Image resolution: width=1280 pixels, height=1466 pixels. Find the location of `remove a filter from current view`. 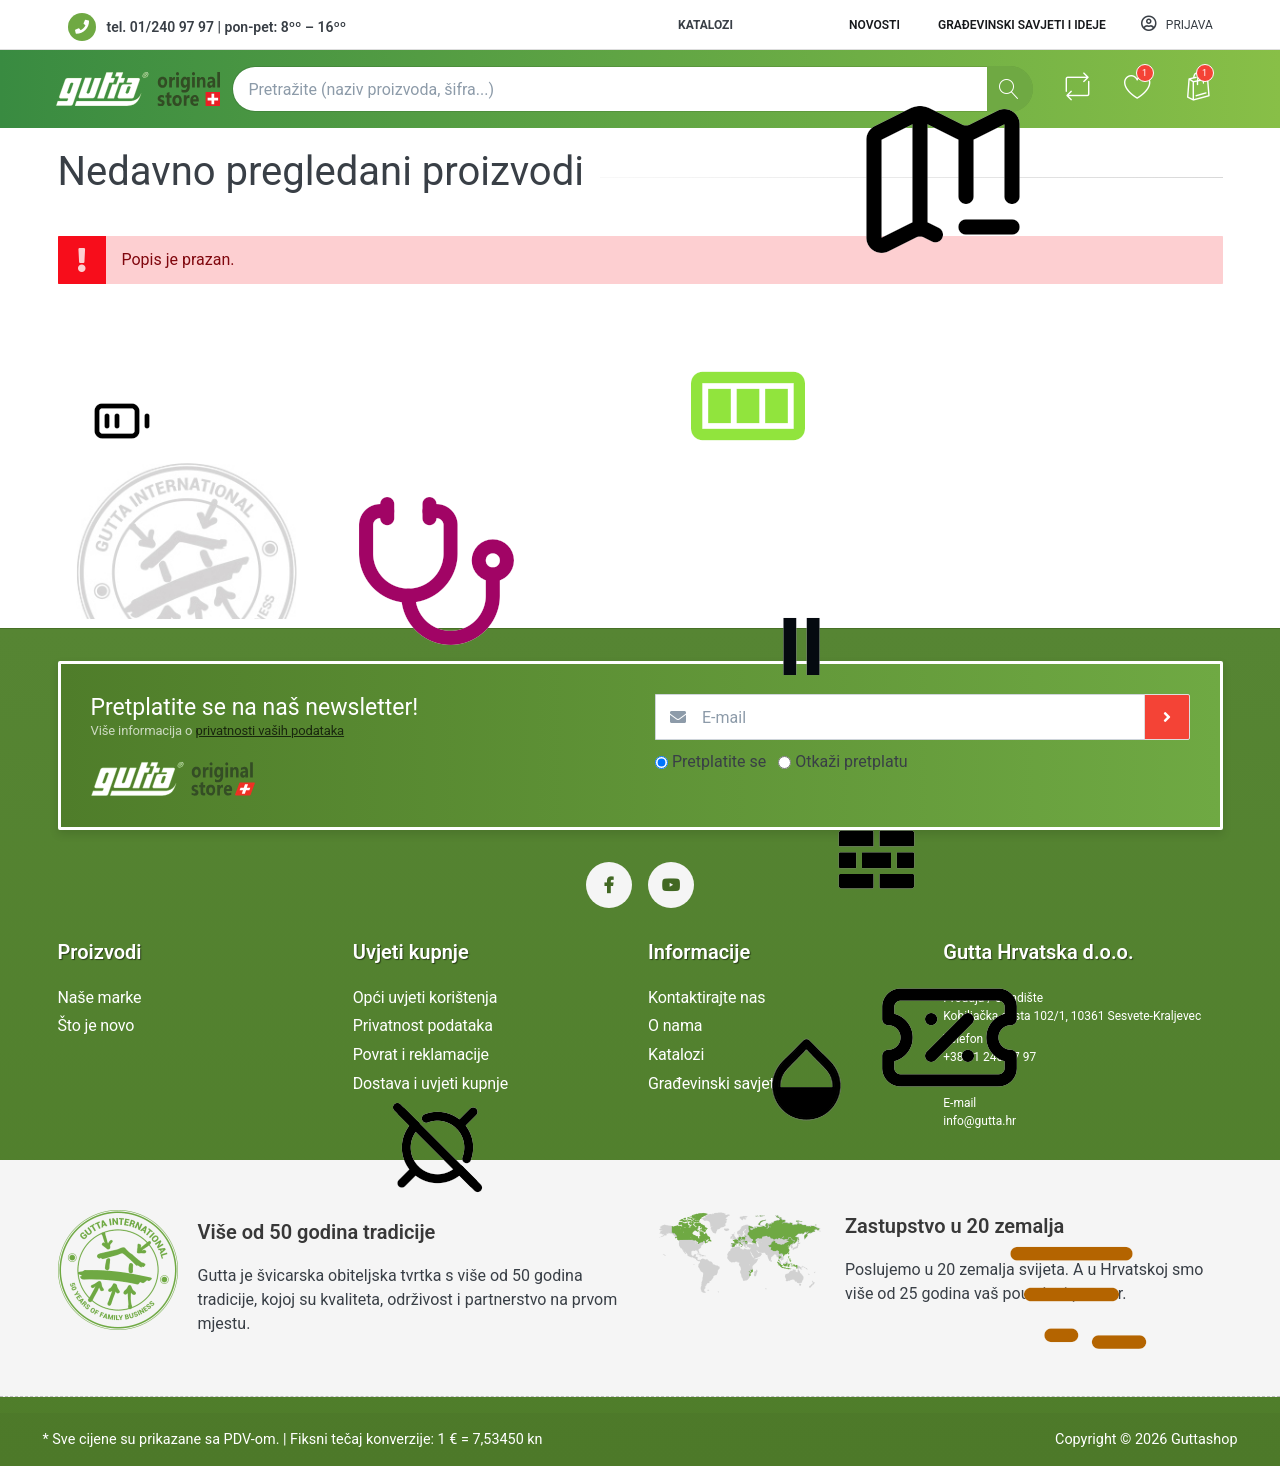

remove a filter from current view is located at coordinates (1071, 1294).